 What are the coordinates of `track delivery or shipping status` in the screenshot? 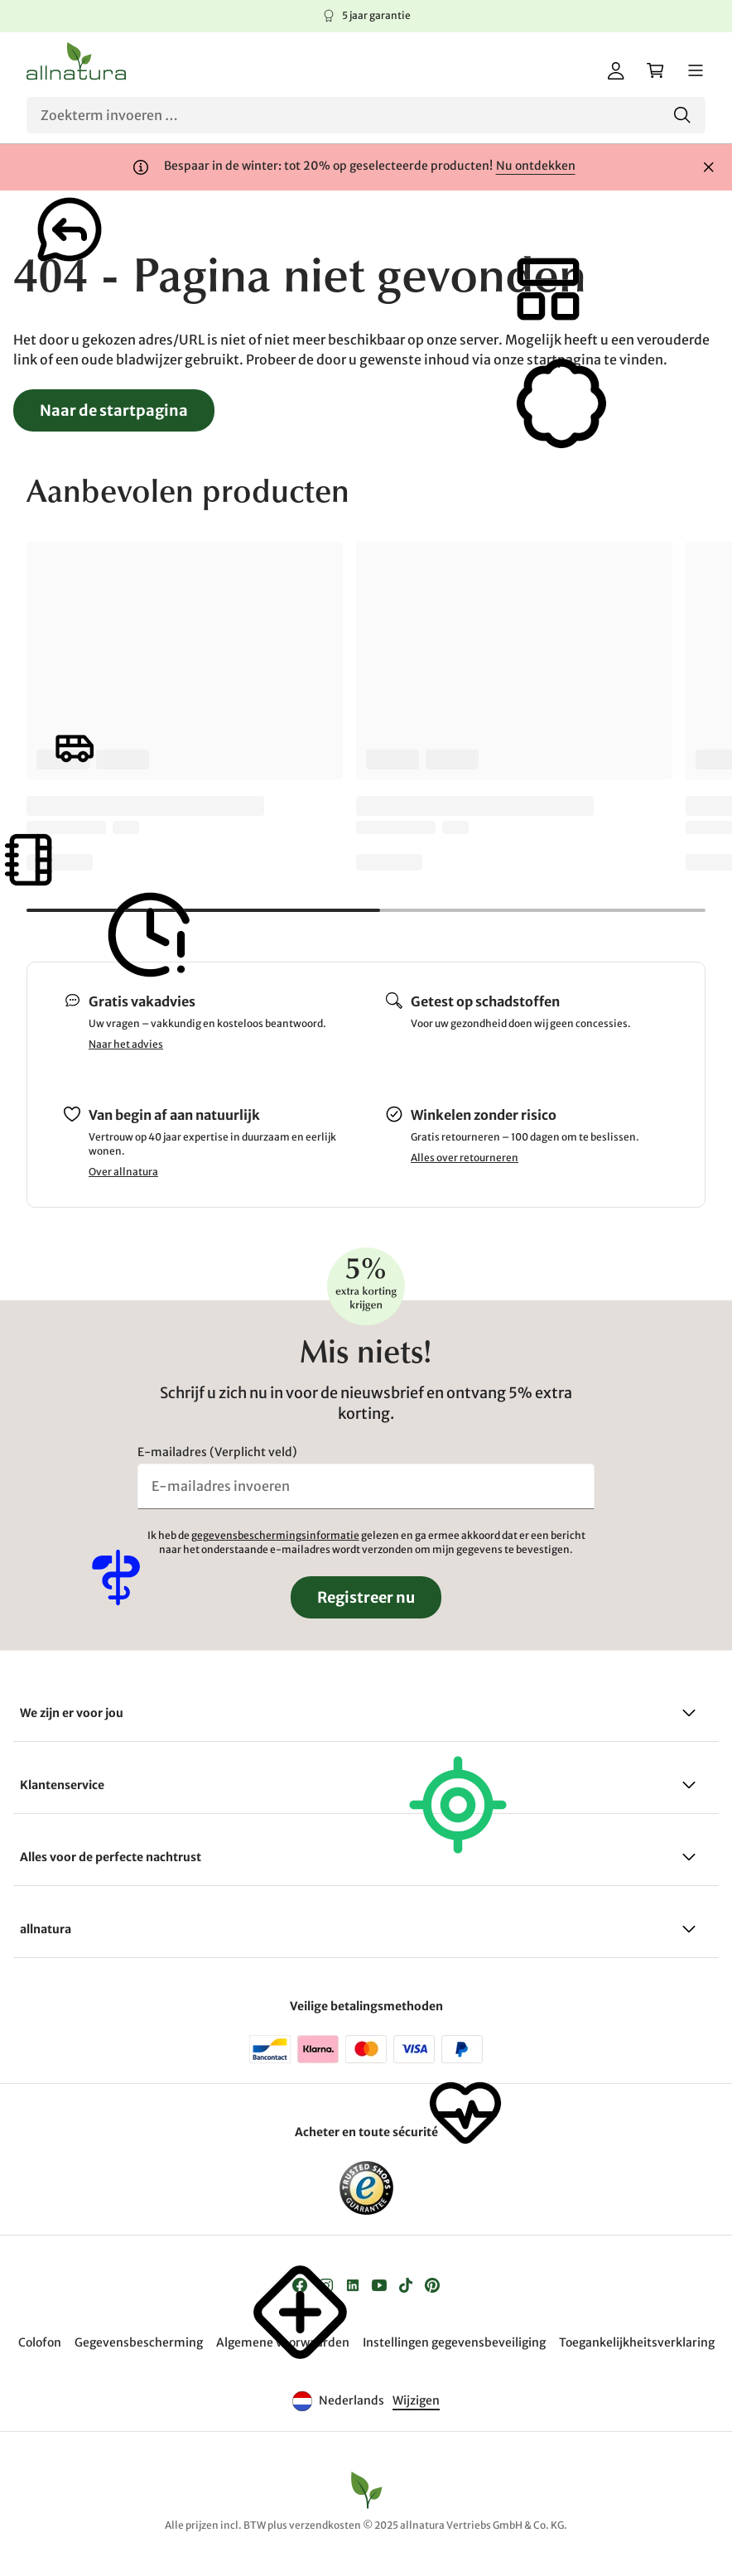 It's located at (74, 748).